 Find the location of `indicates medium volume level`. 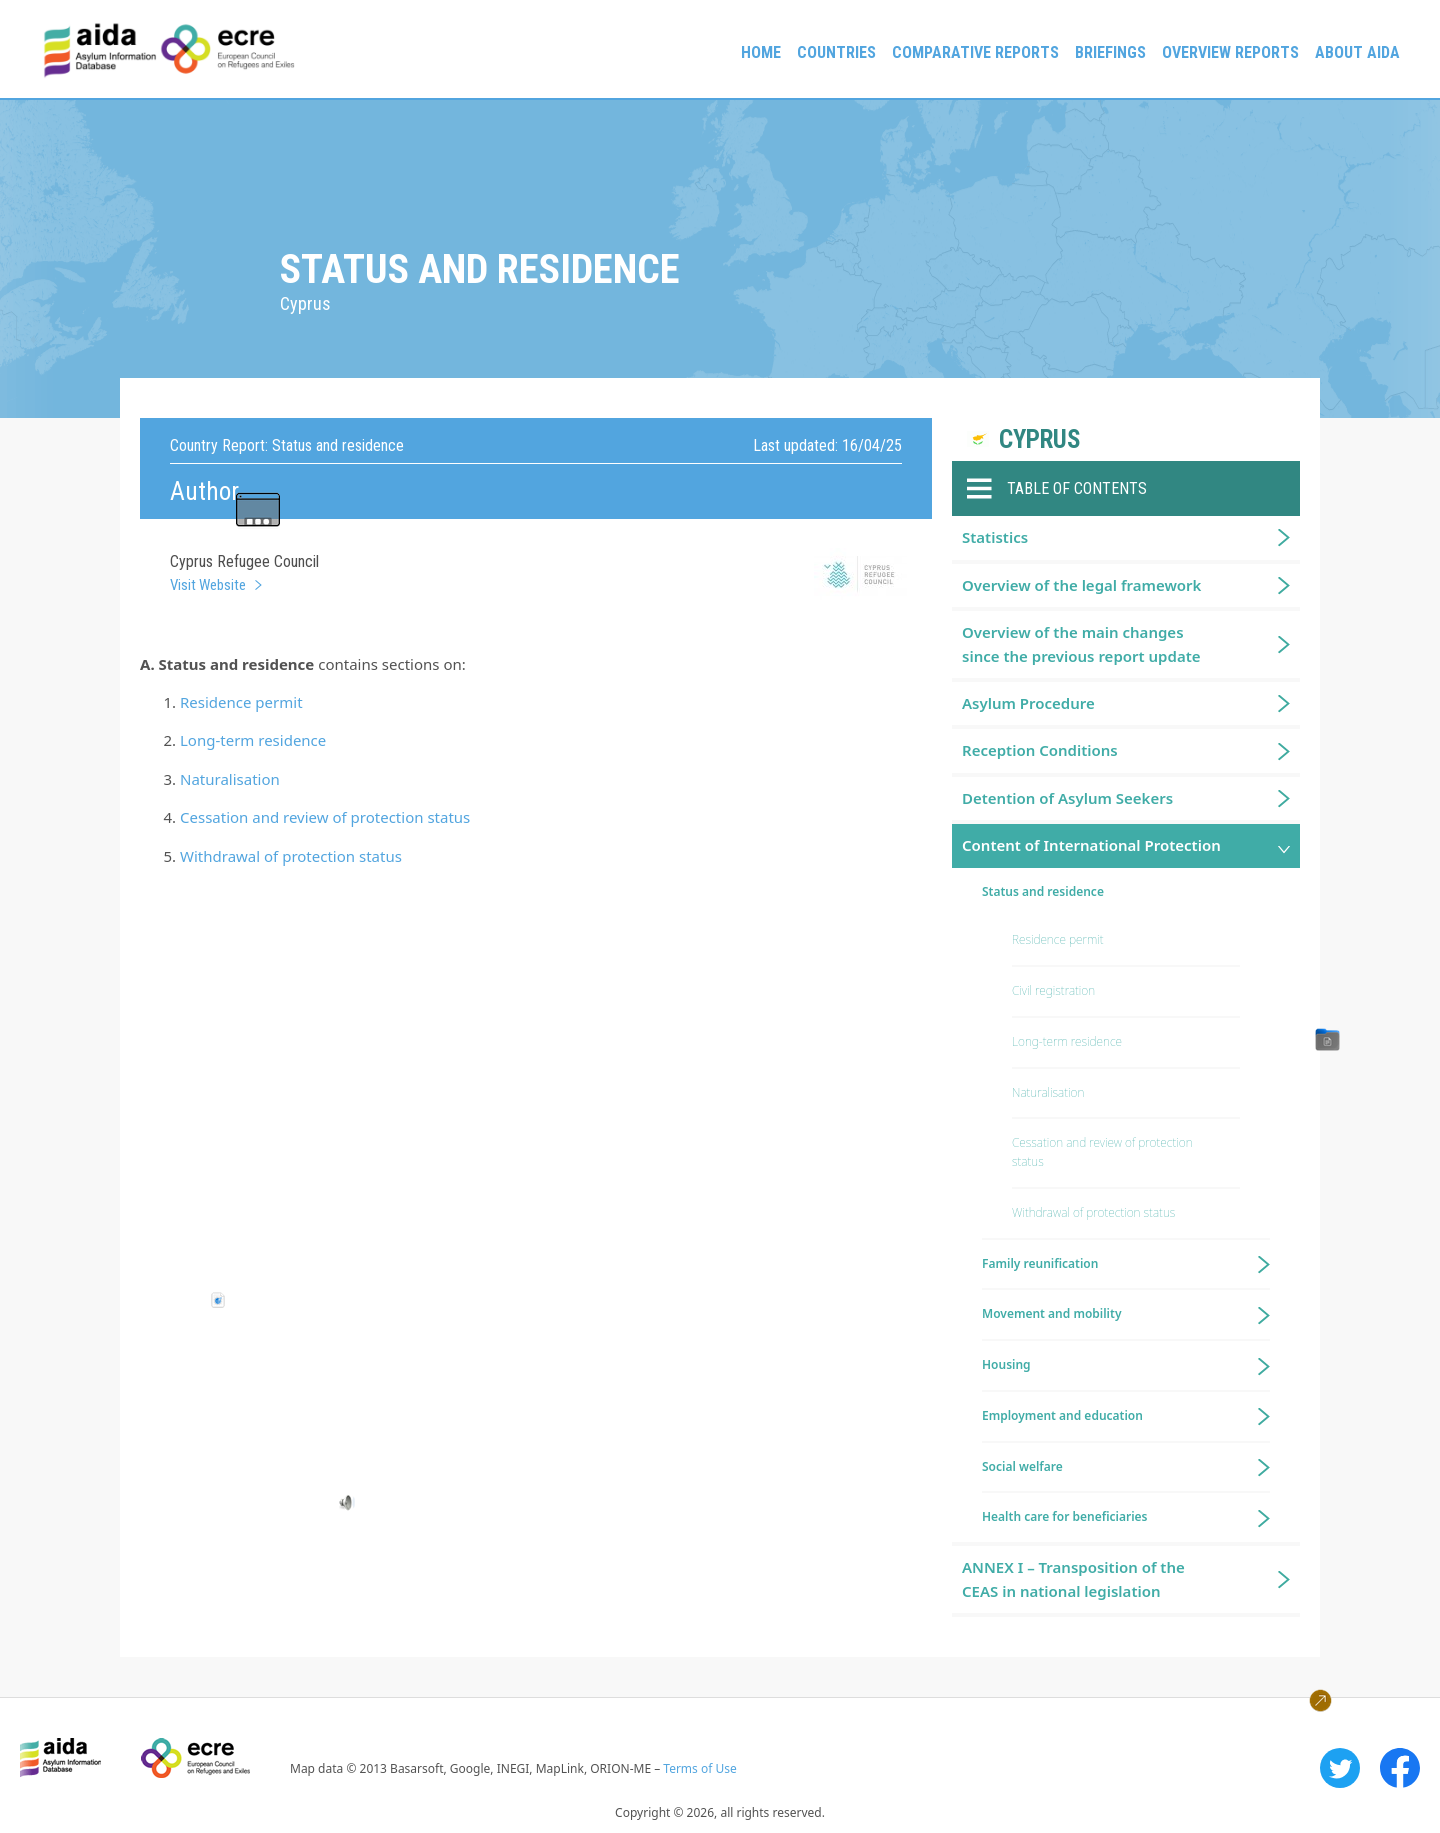

indicates medium volume level is located at coordinates (347, 1502).